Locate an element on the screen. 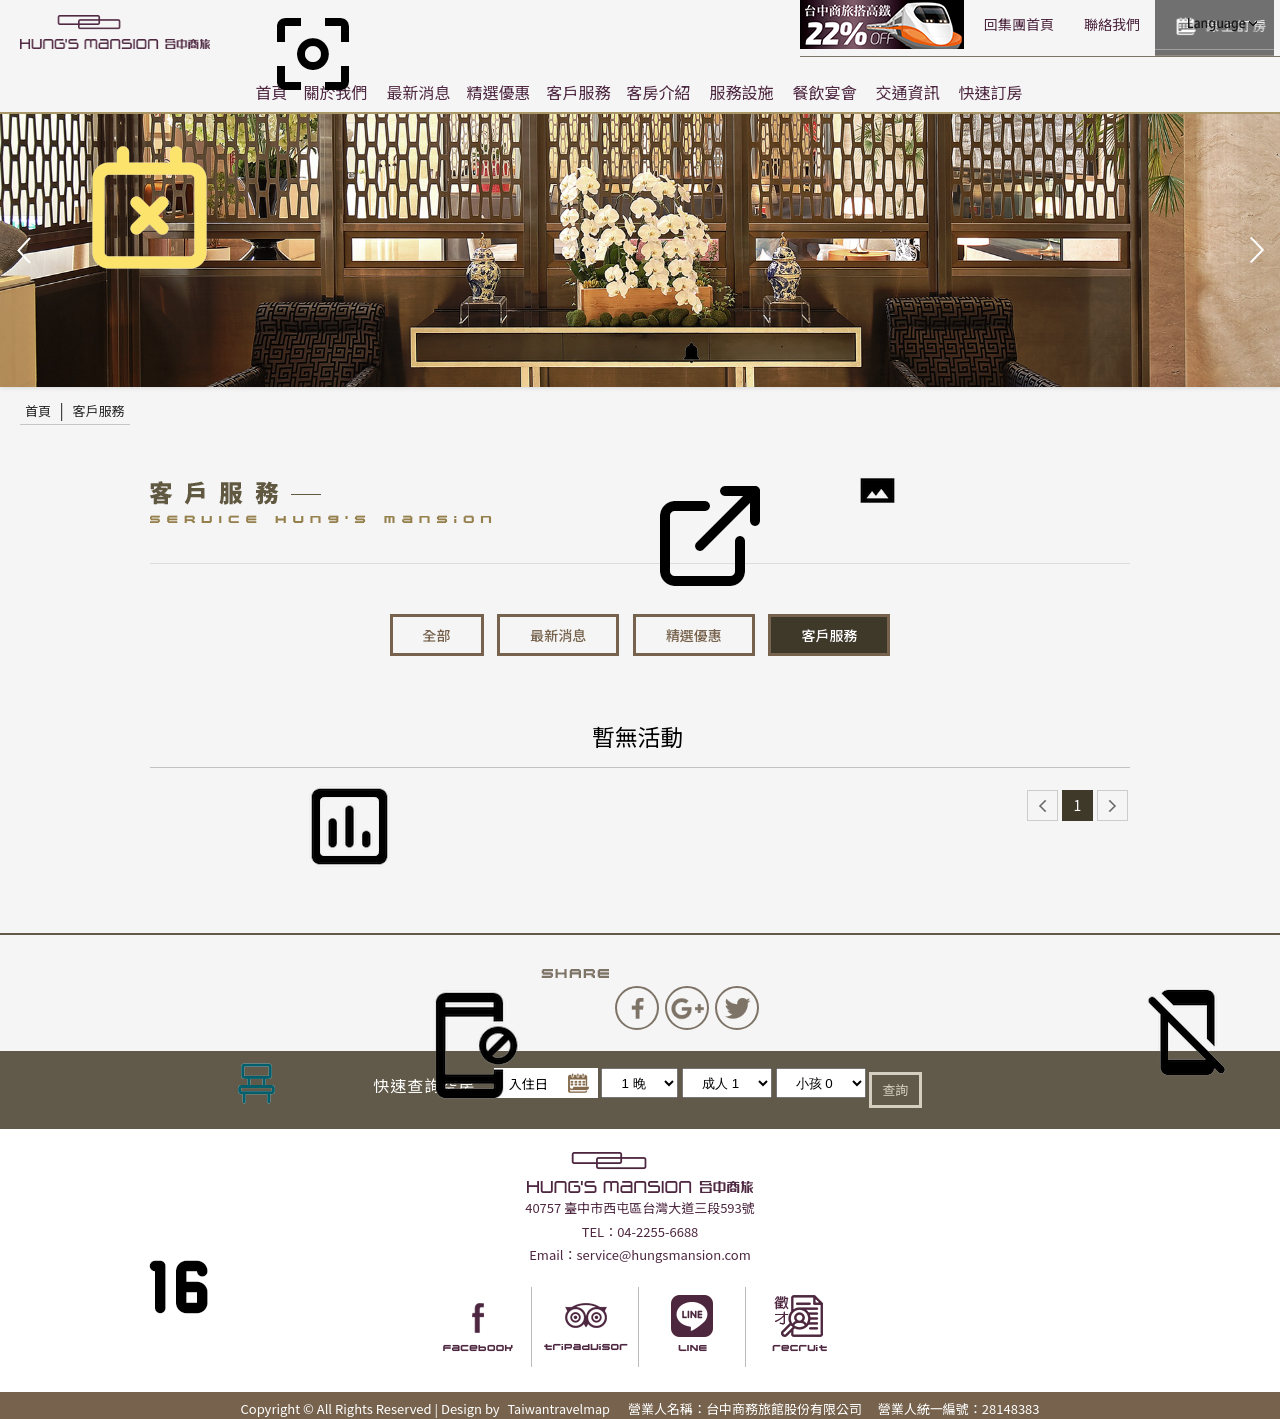 Image resolution: width=1280 pixels, height=1419 pixels. view your notifications is located at coordinates (691, 352).